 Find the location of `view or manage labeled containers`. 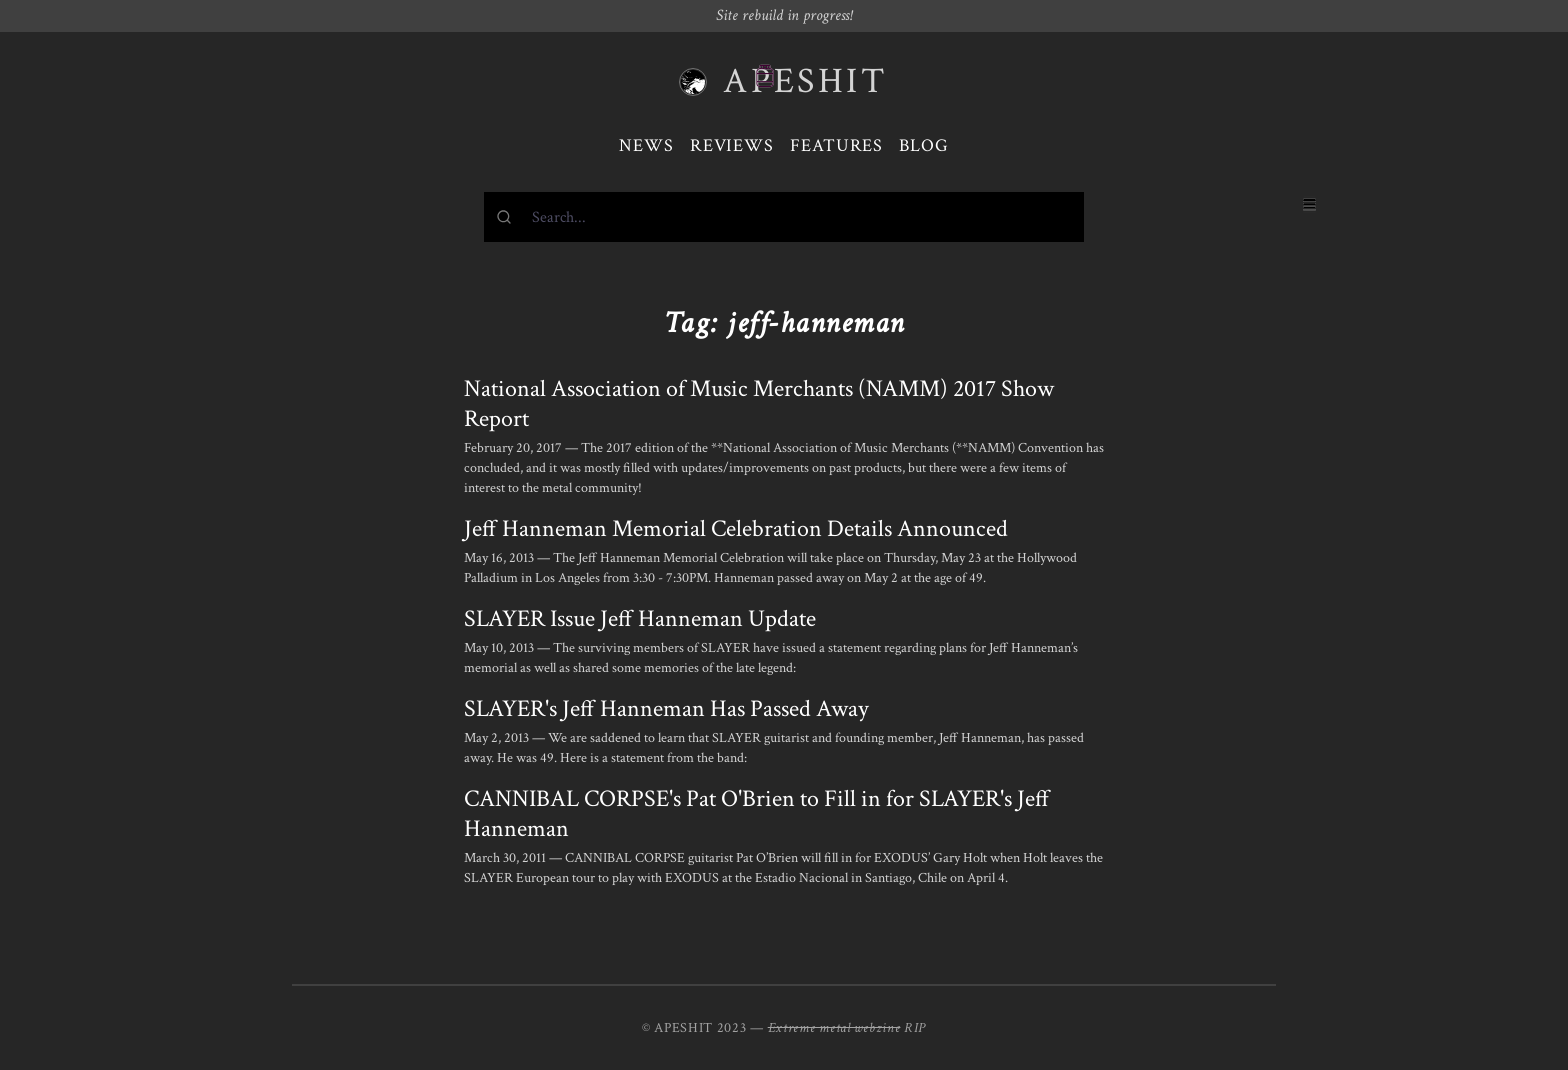

view or manage labeled containers is located at coordinates (765, 76).